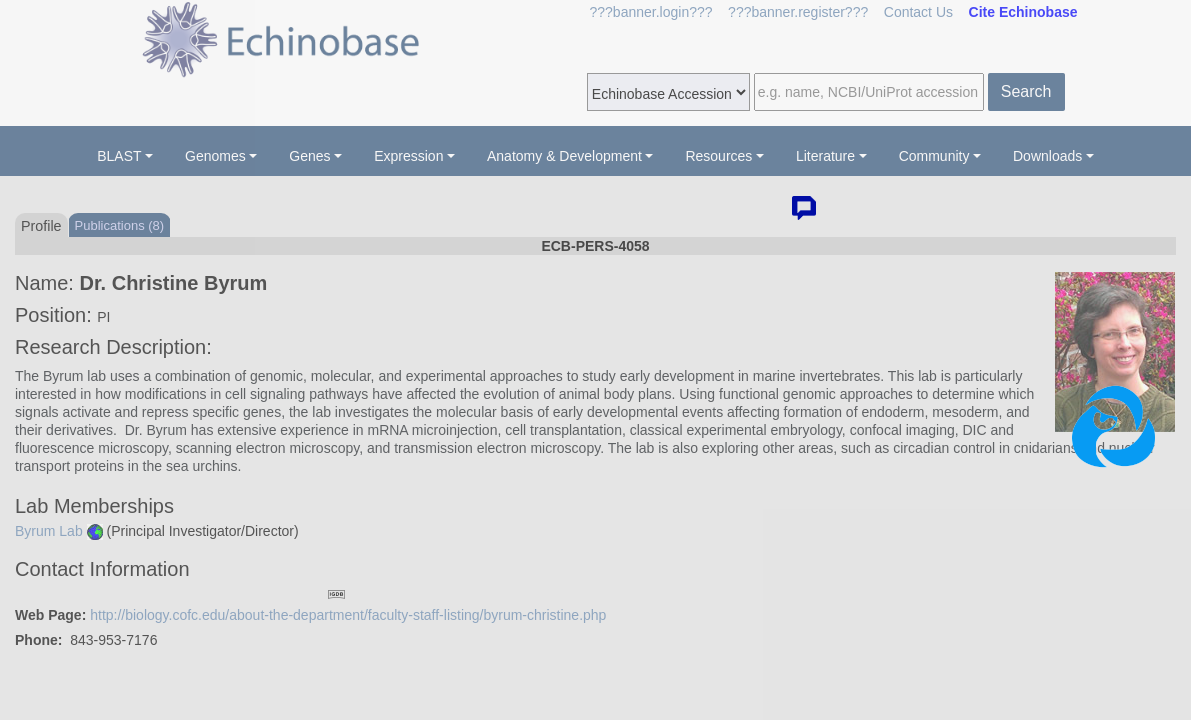  Describe the element at coordinates (336, 594) in the screenshot. I see `visit IGDB (Internet Game Database) website` at that location.